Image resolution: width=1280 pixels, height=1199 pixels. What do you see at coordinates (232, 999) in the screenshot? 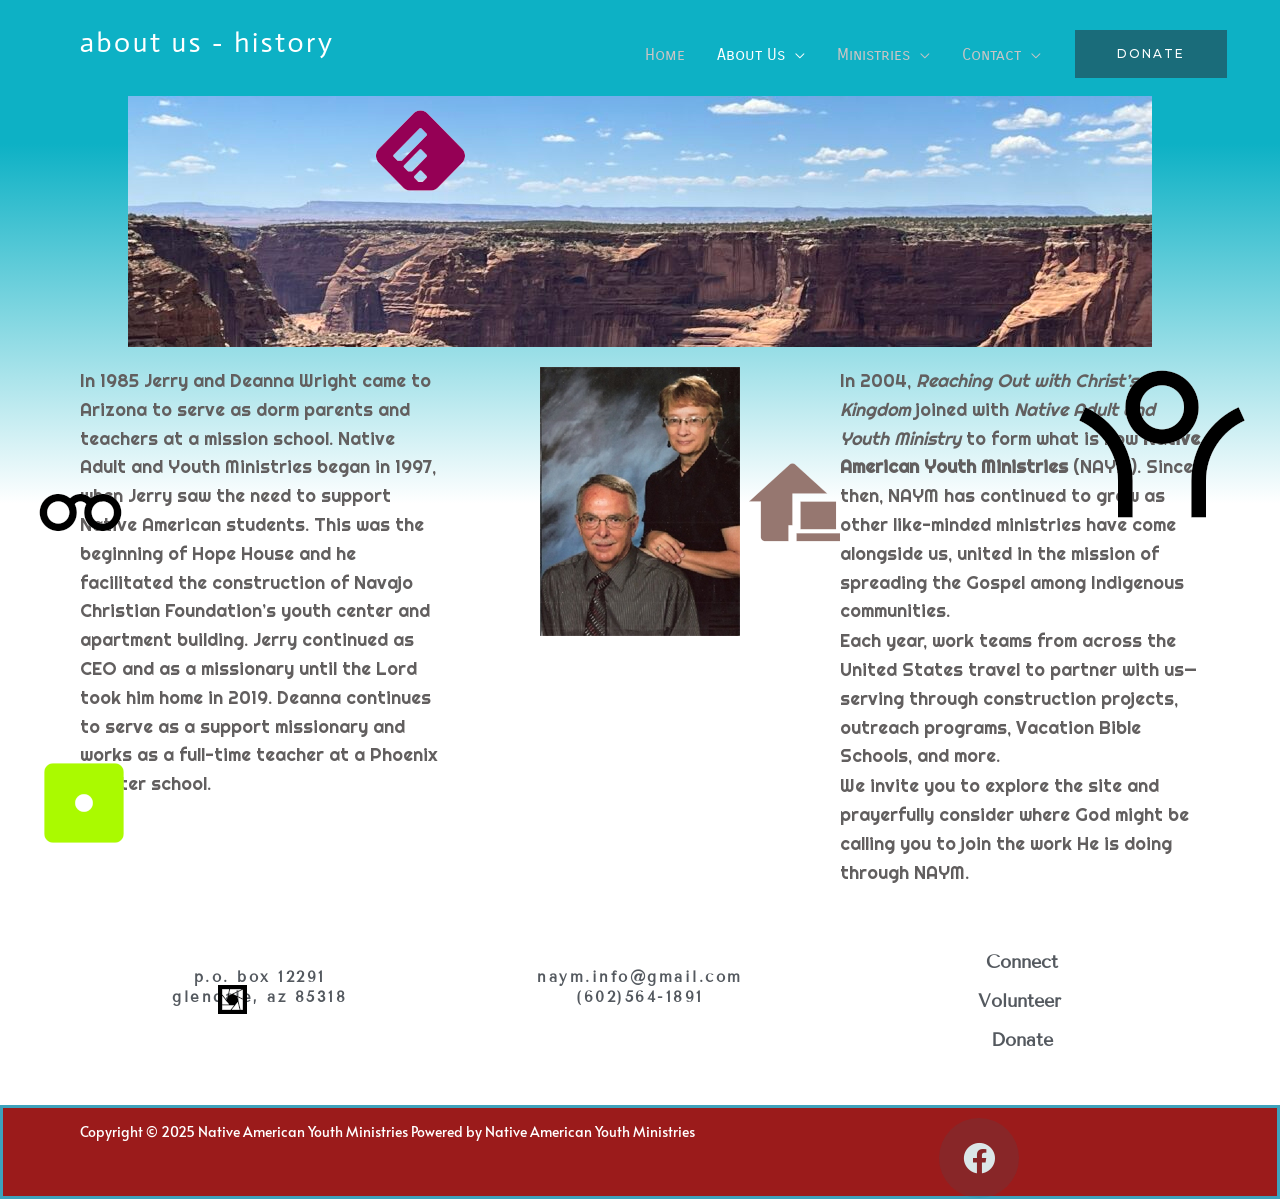
I see `open google lens for visual search` at bounding box center [232, 999].